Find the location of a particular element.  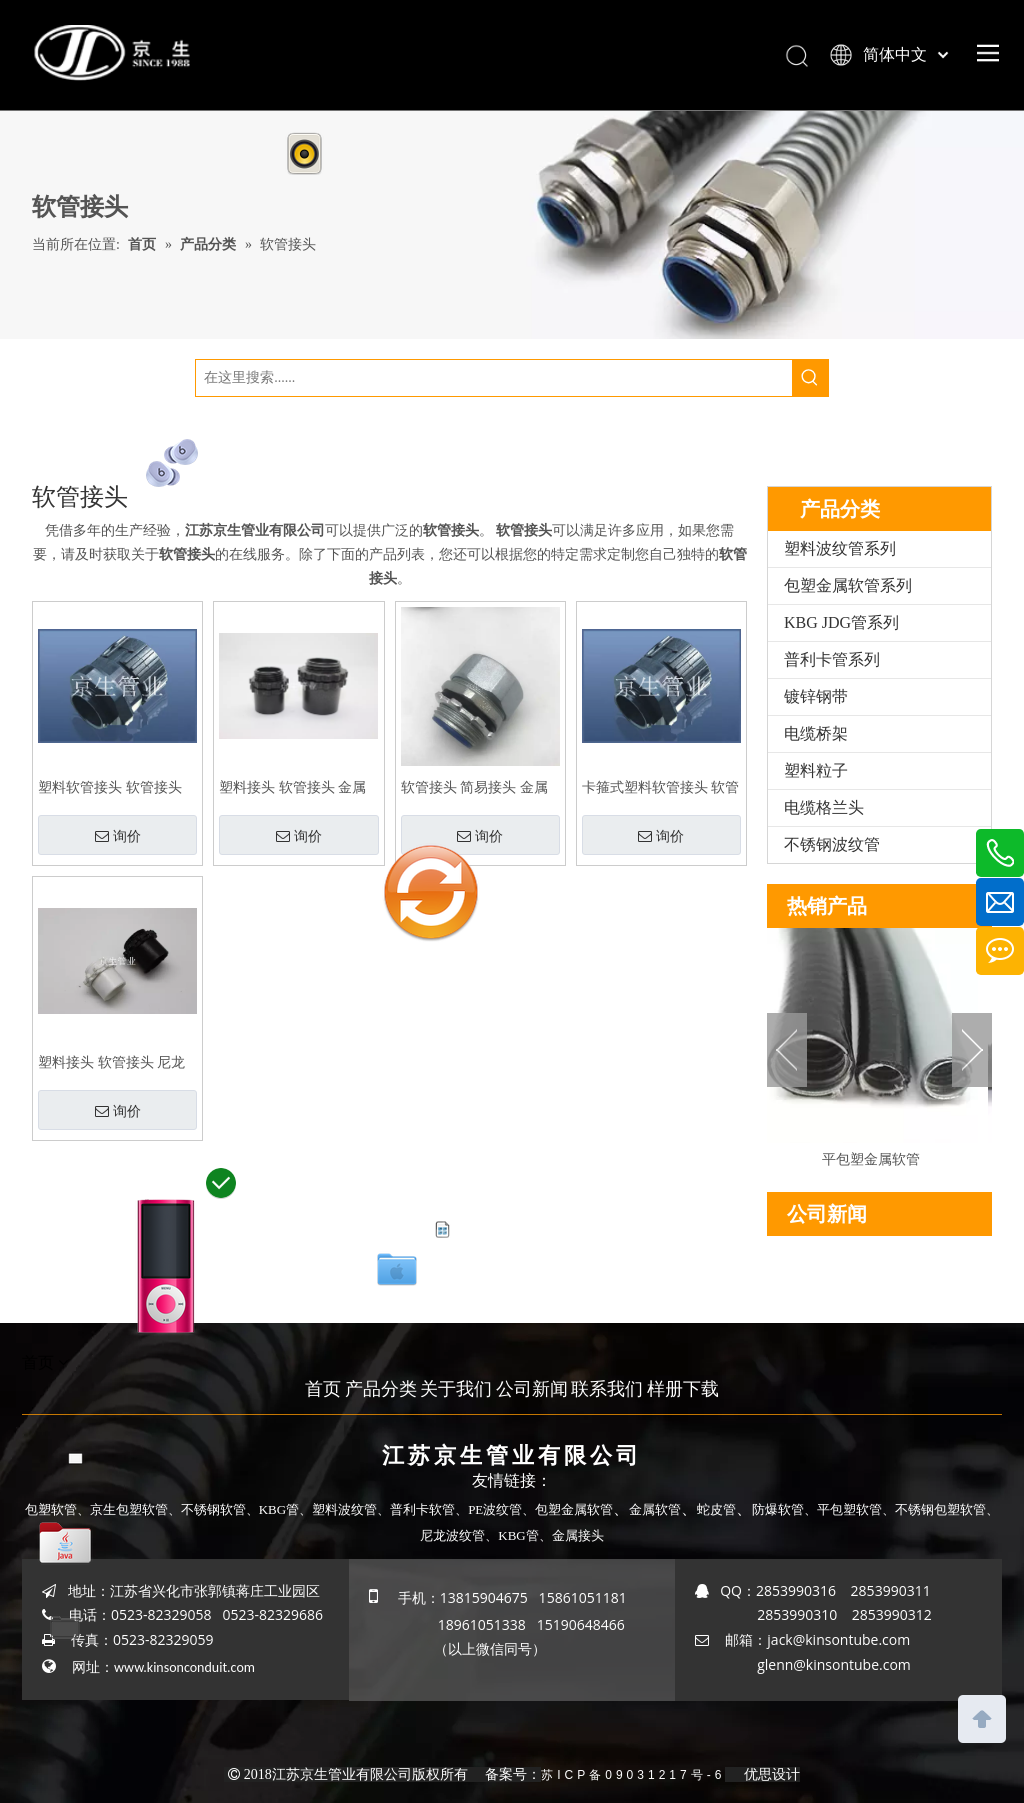

selected folder in mail sidebar is located at coordinates (65, 1627).